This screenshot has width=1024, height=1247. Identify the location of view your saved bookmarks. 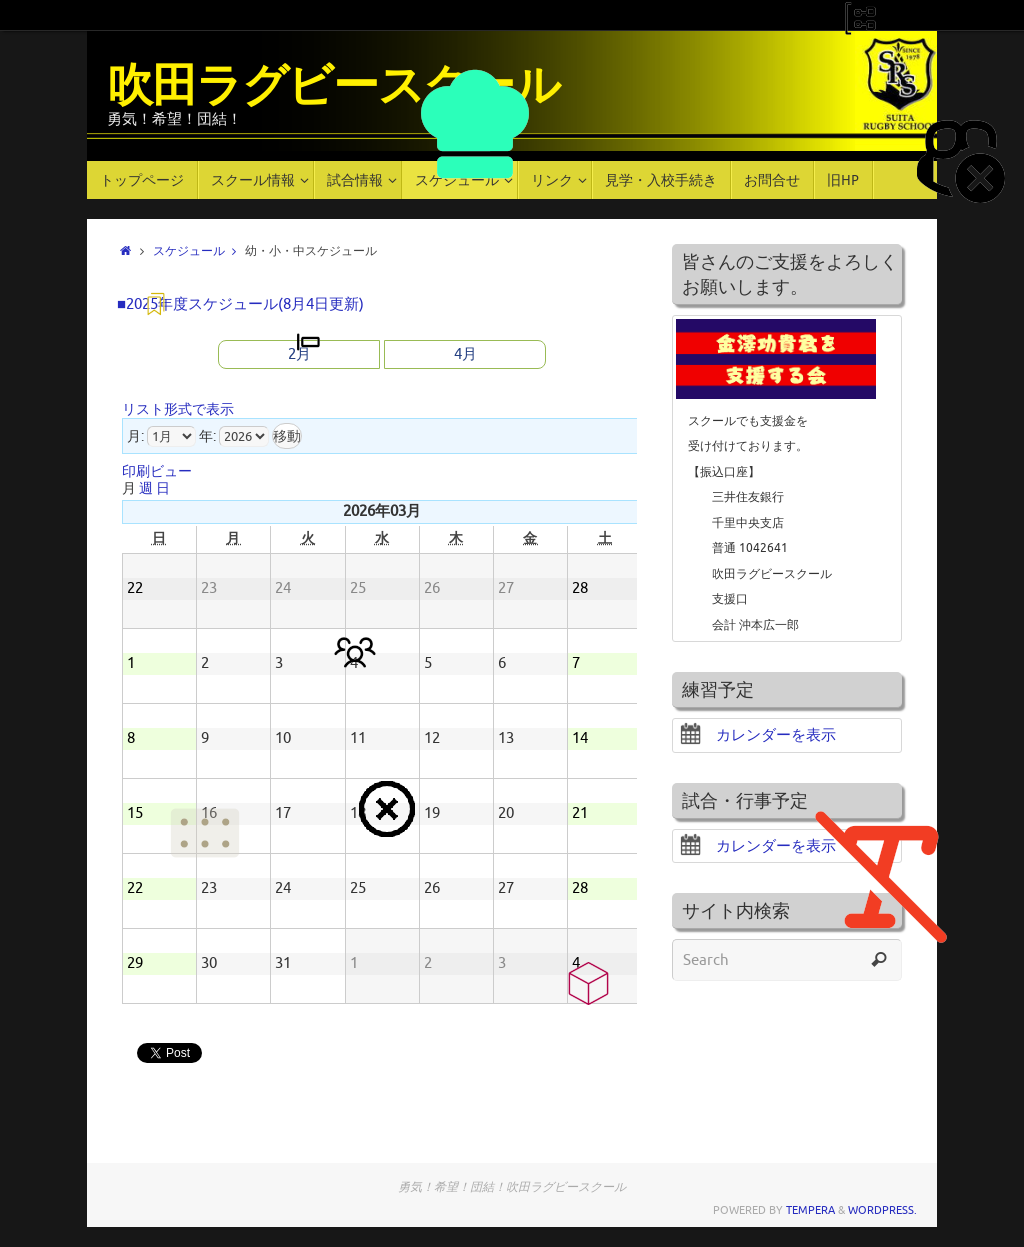
(156, 304).